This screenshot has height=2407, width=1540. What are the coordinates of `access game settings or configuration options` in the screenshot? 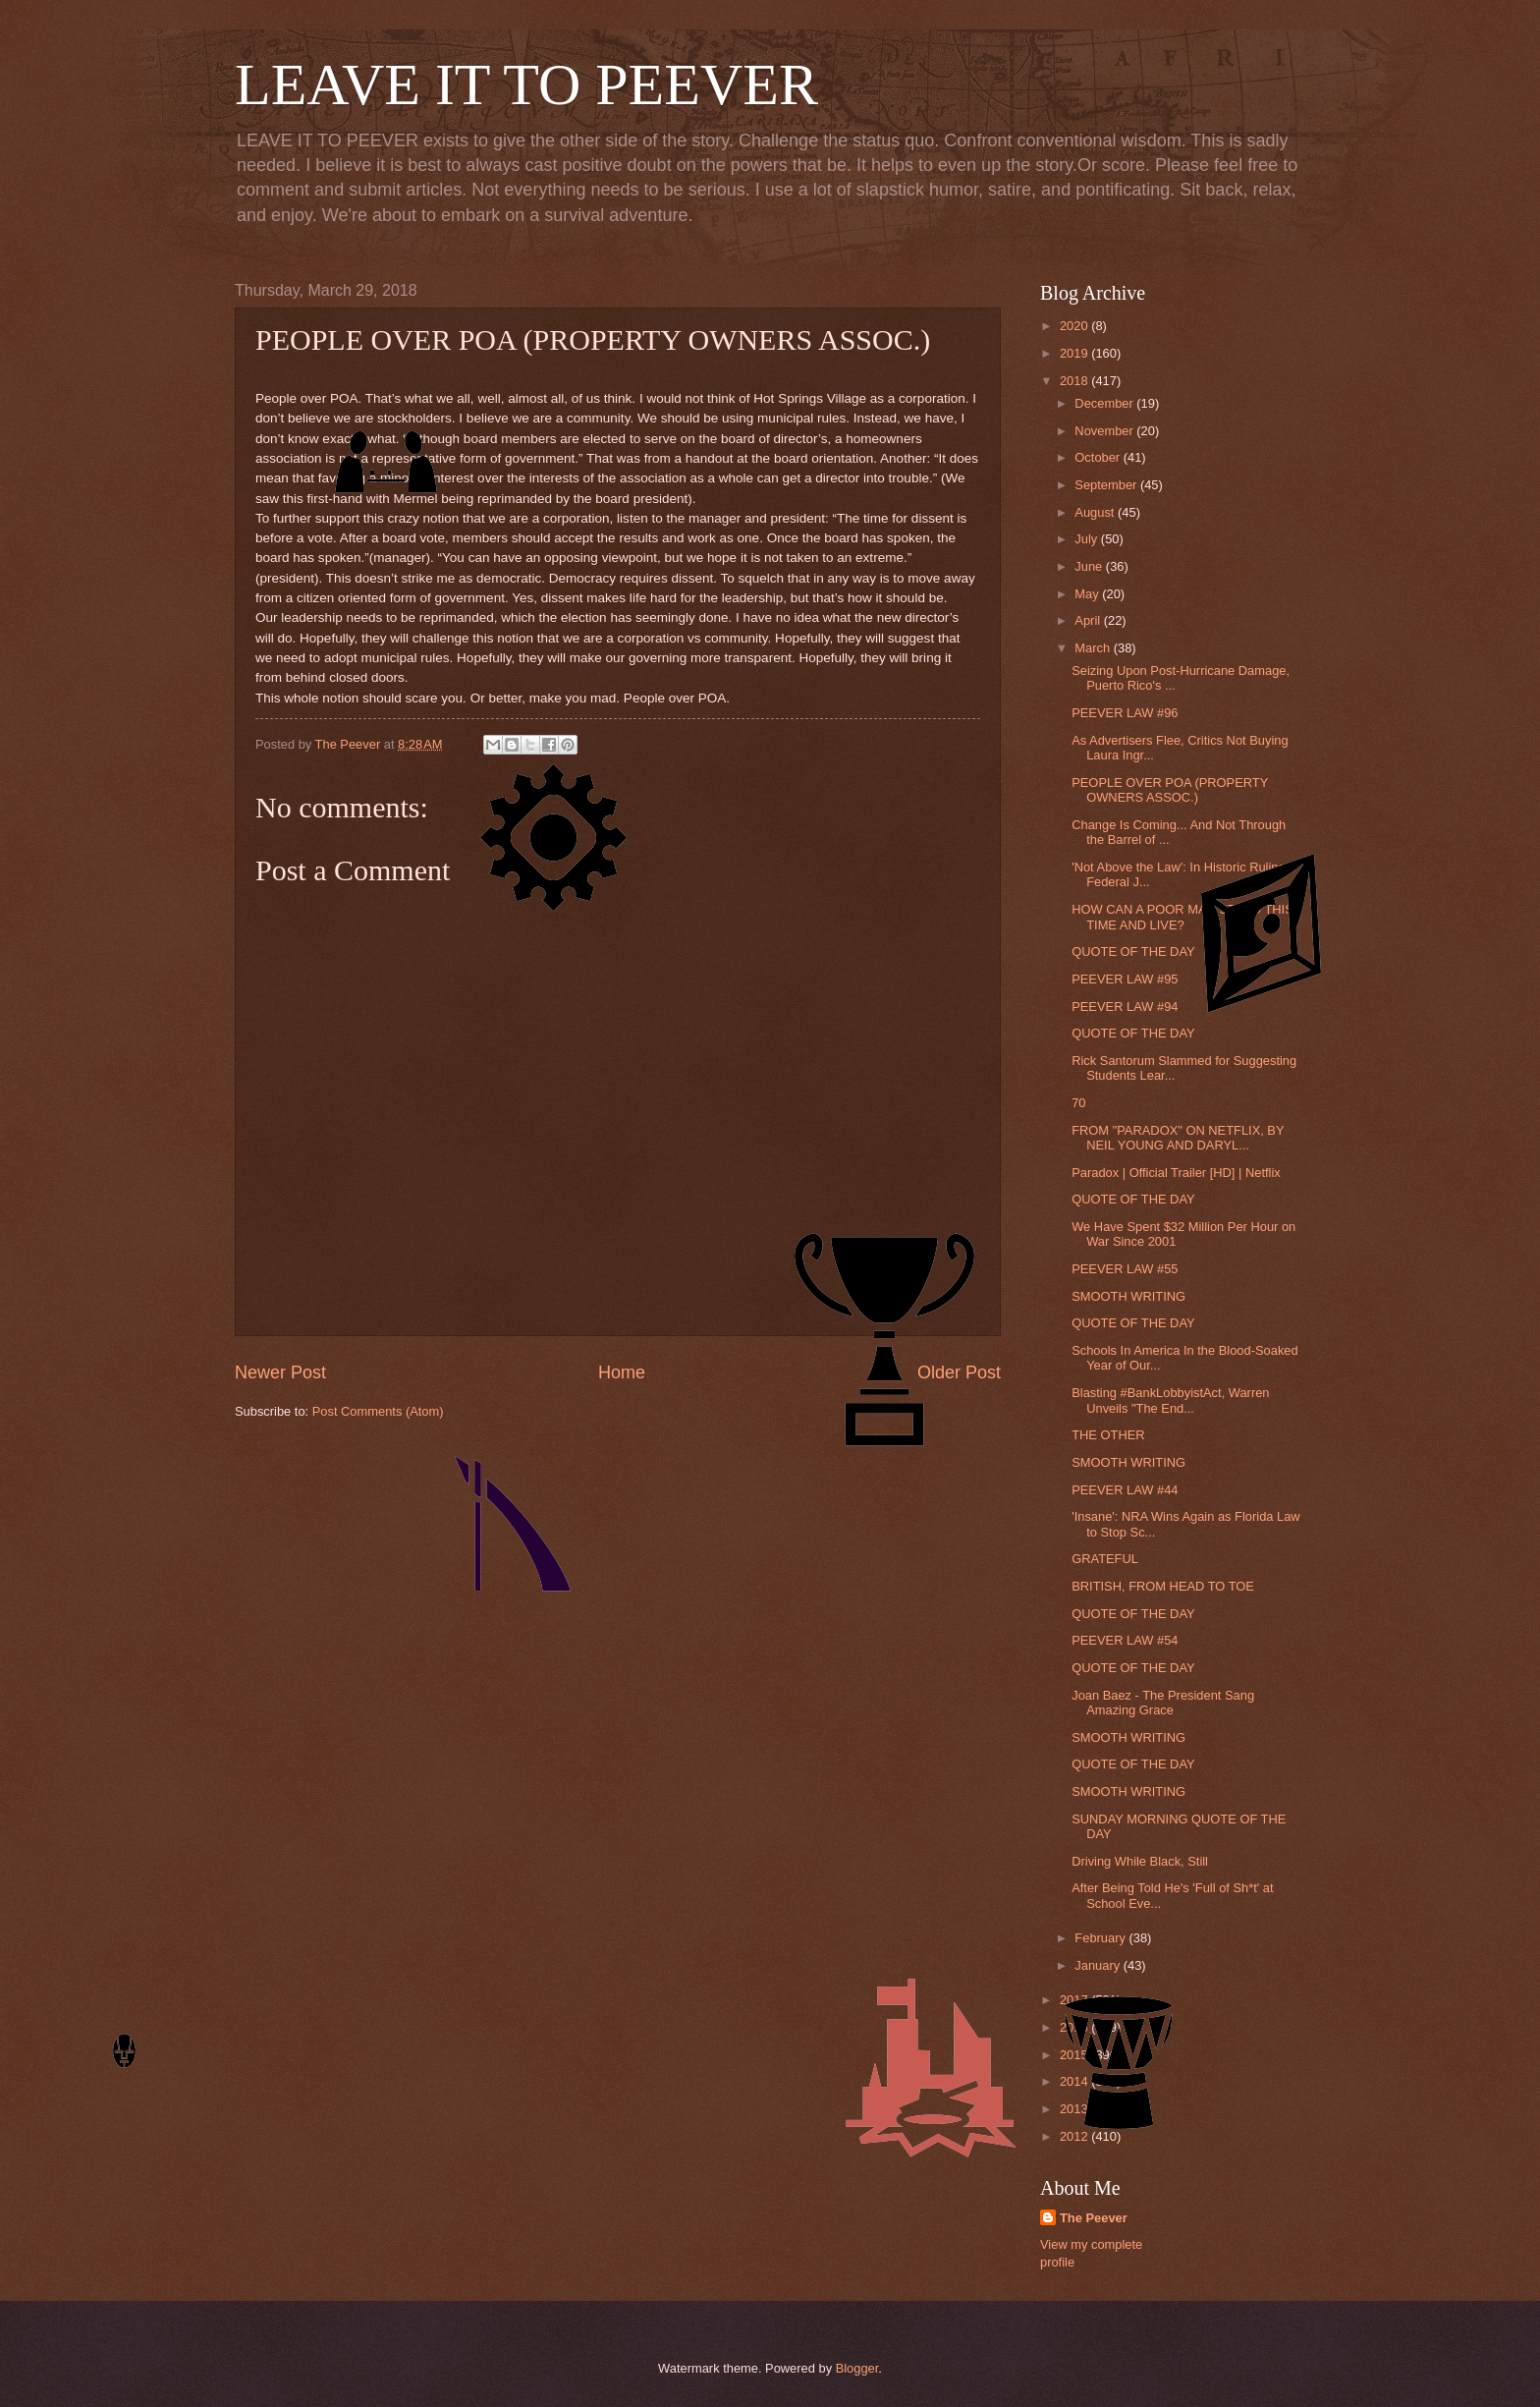 It's located at (553, 837).